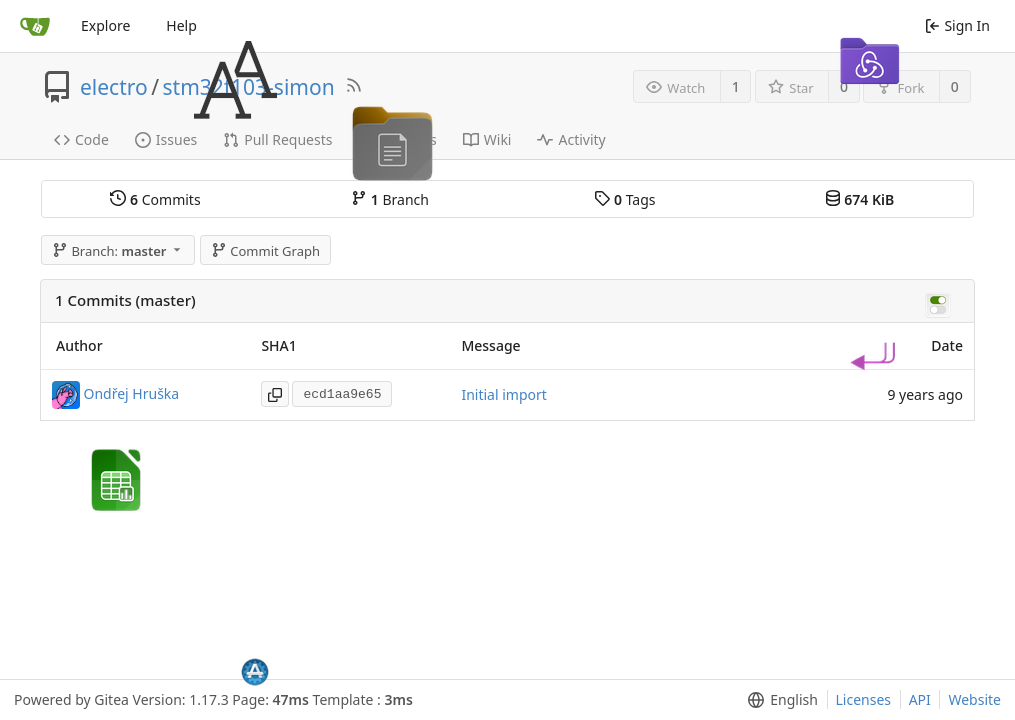  Describe the element at coordinates (116, 480) in the screenshot. I see `open LibreOffice Calc spreadsheet application` at that location.